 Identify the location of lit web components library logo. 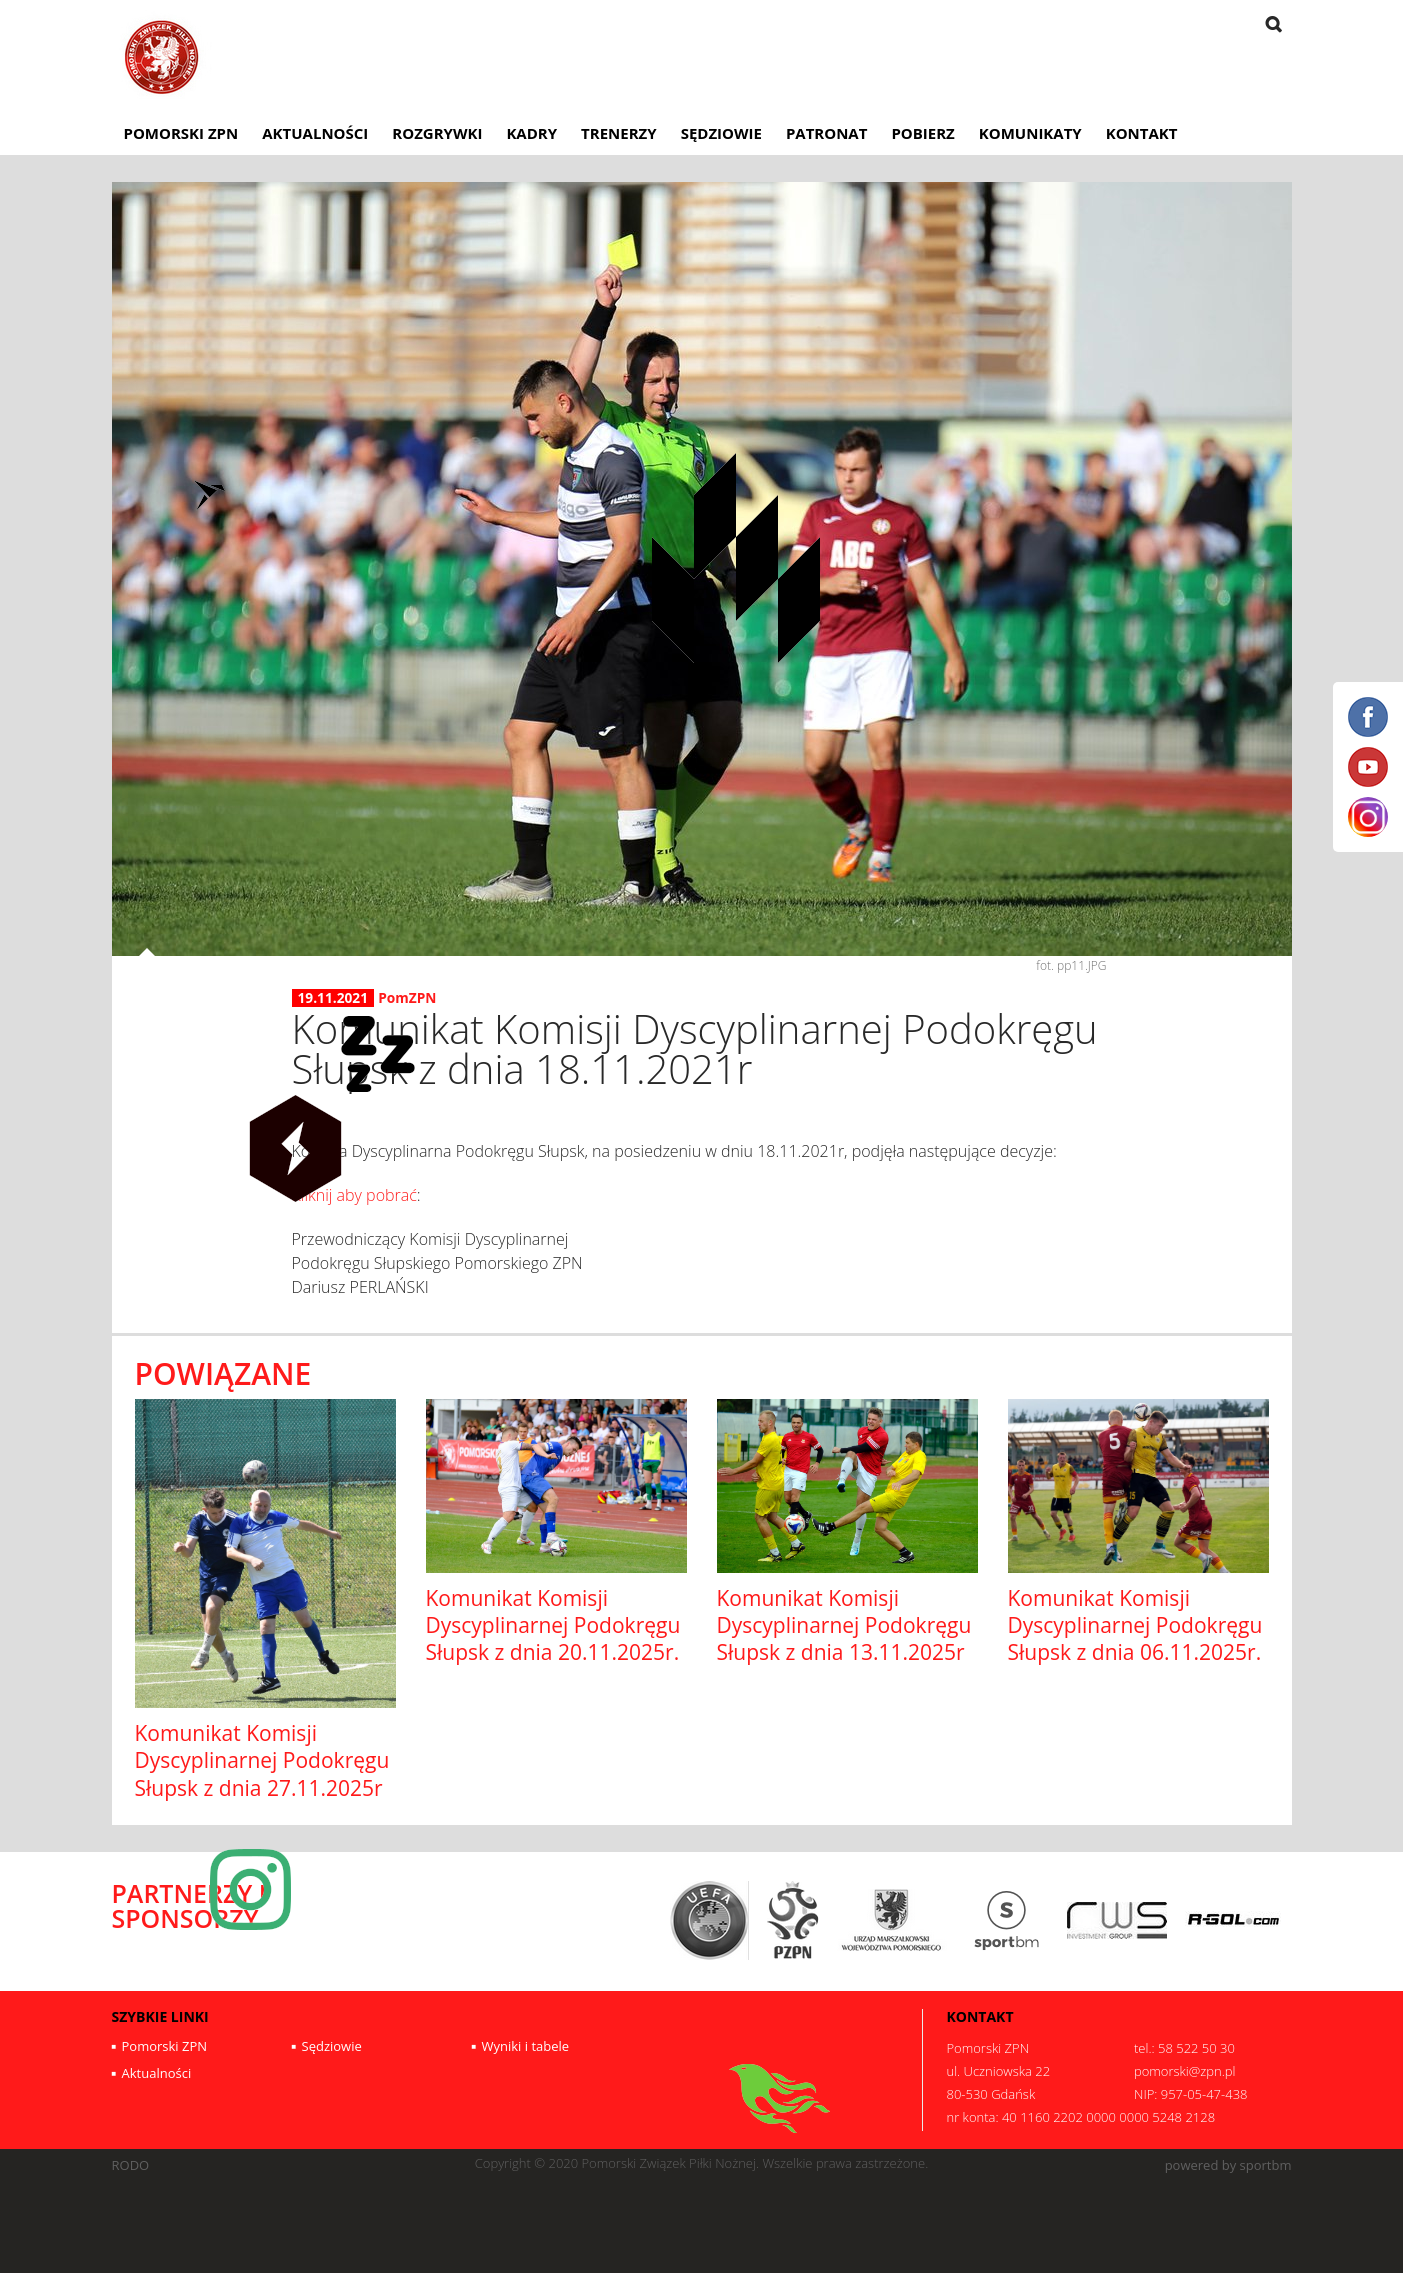
(736, 558).